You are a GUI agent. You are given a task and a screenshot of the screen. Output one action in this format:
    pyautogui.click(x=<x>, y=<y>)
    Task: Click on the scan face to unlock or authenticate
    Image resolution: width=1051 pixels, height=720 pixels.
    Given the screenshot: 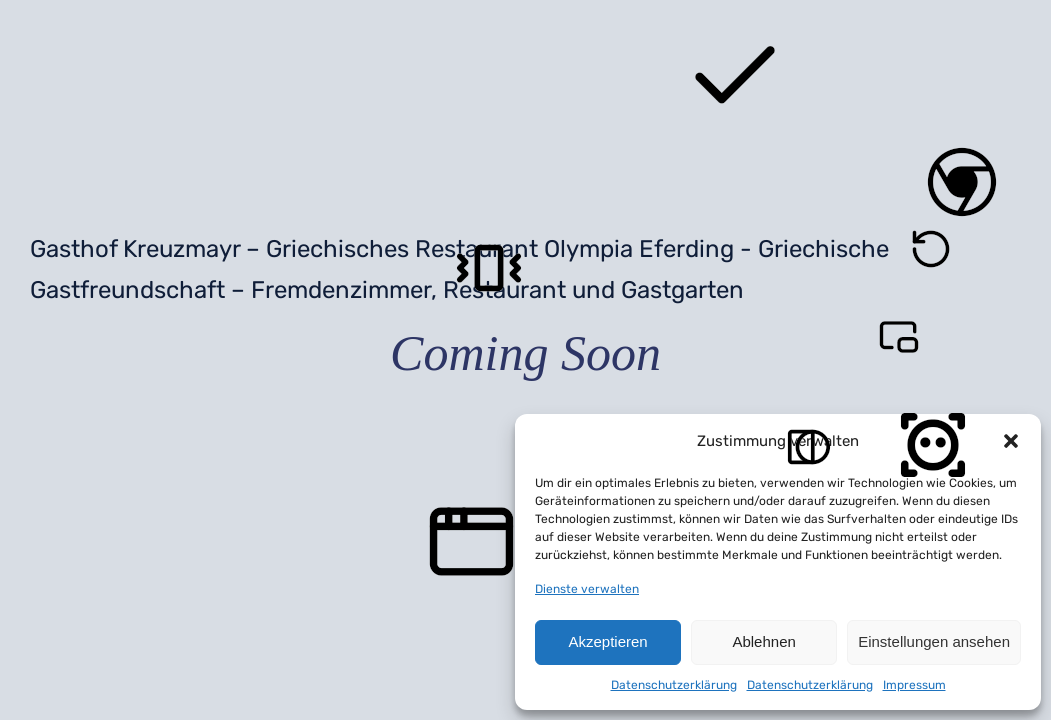 What is the action you would take?
    pyautogui.click(x=933, y=445)
    